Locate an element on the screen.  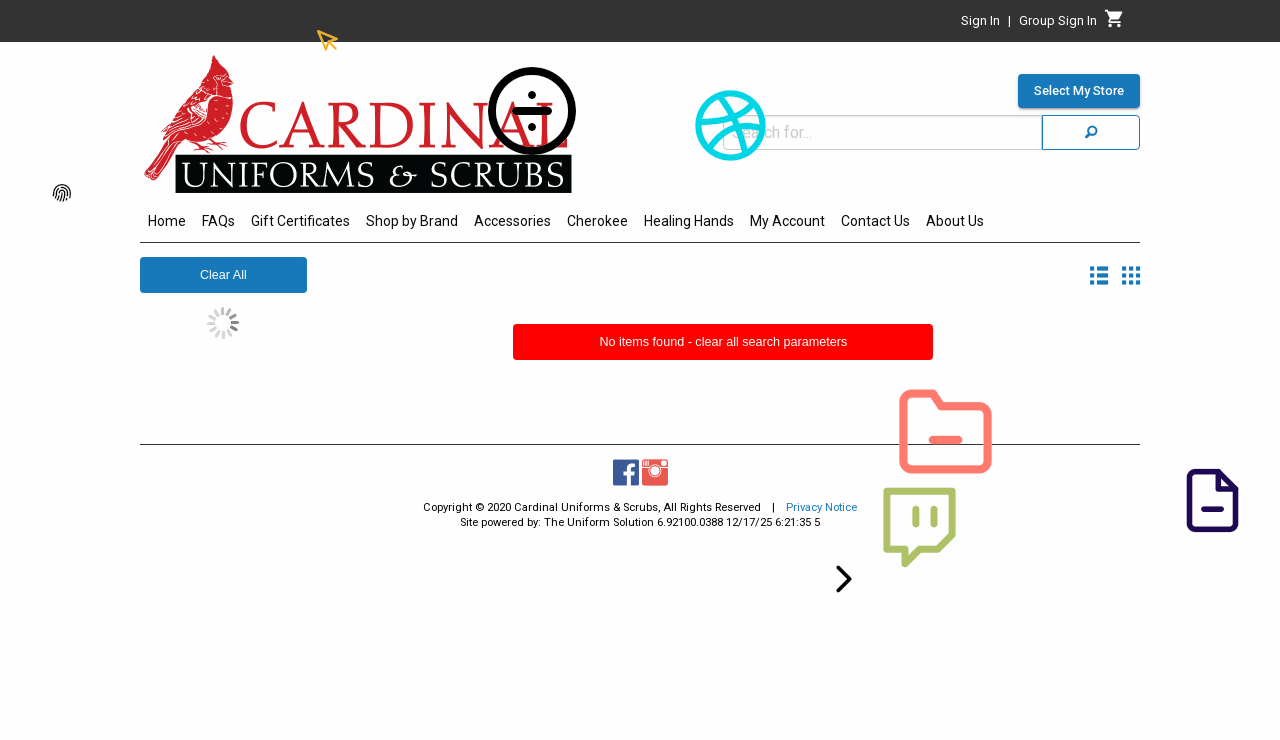
authenticate with biometric fingerprint is located at coordinates (62, 193).